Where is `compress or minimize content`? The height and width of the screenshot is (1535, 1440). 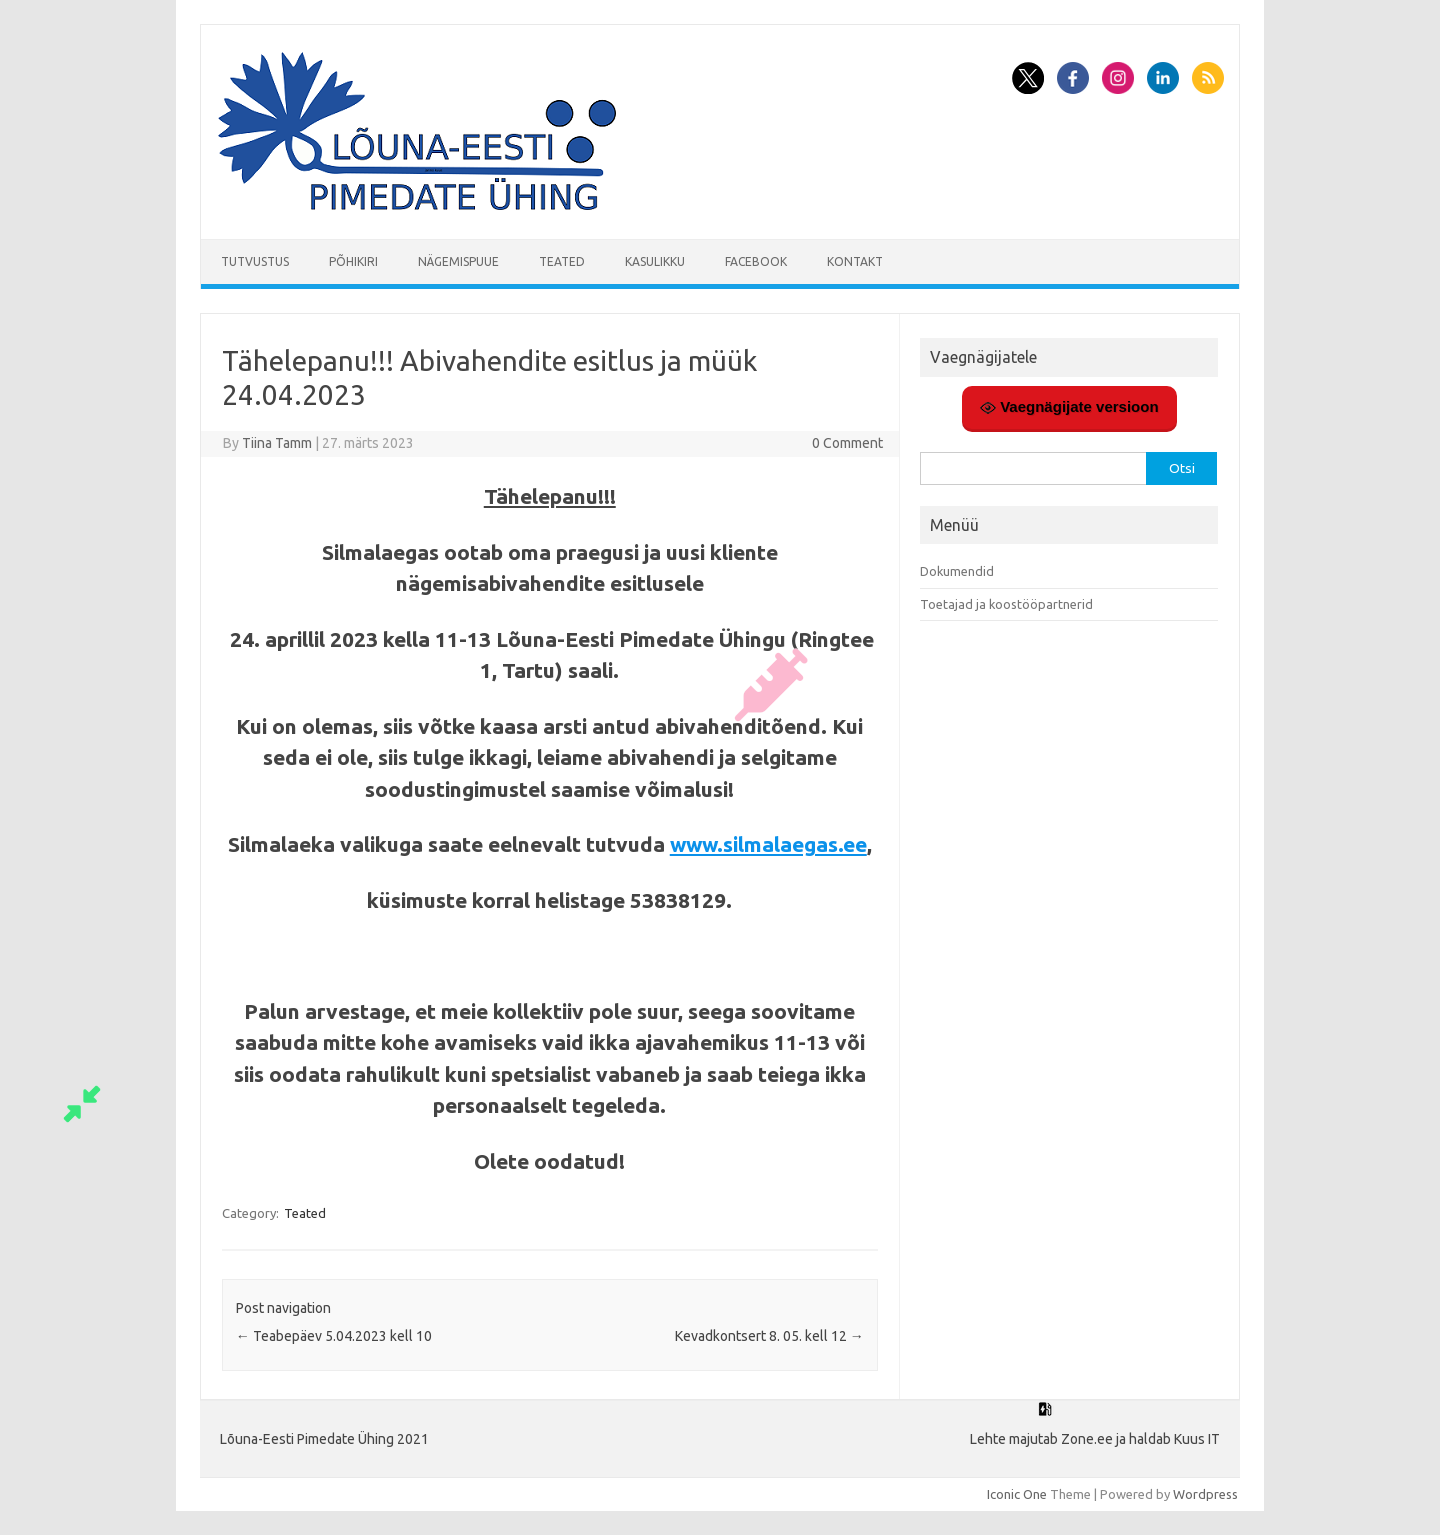 compress or minimize content is located at coordinates (82, 1104).